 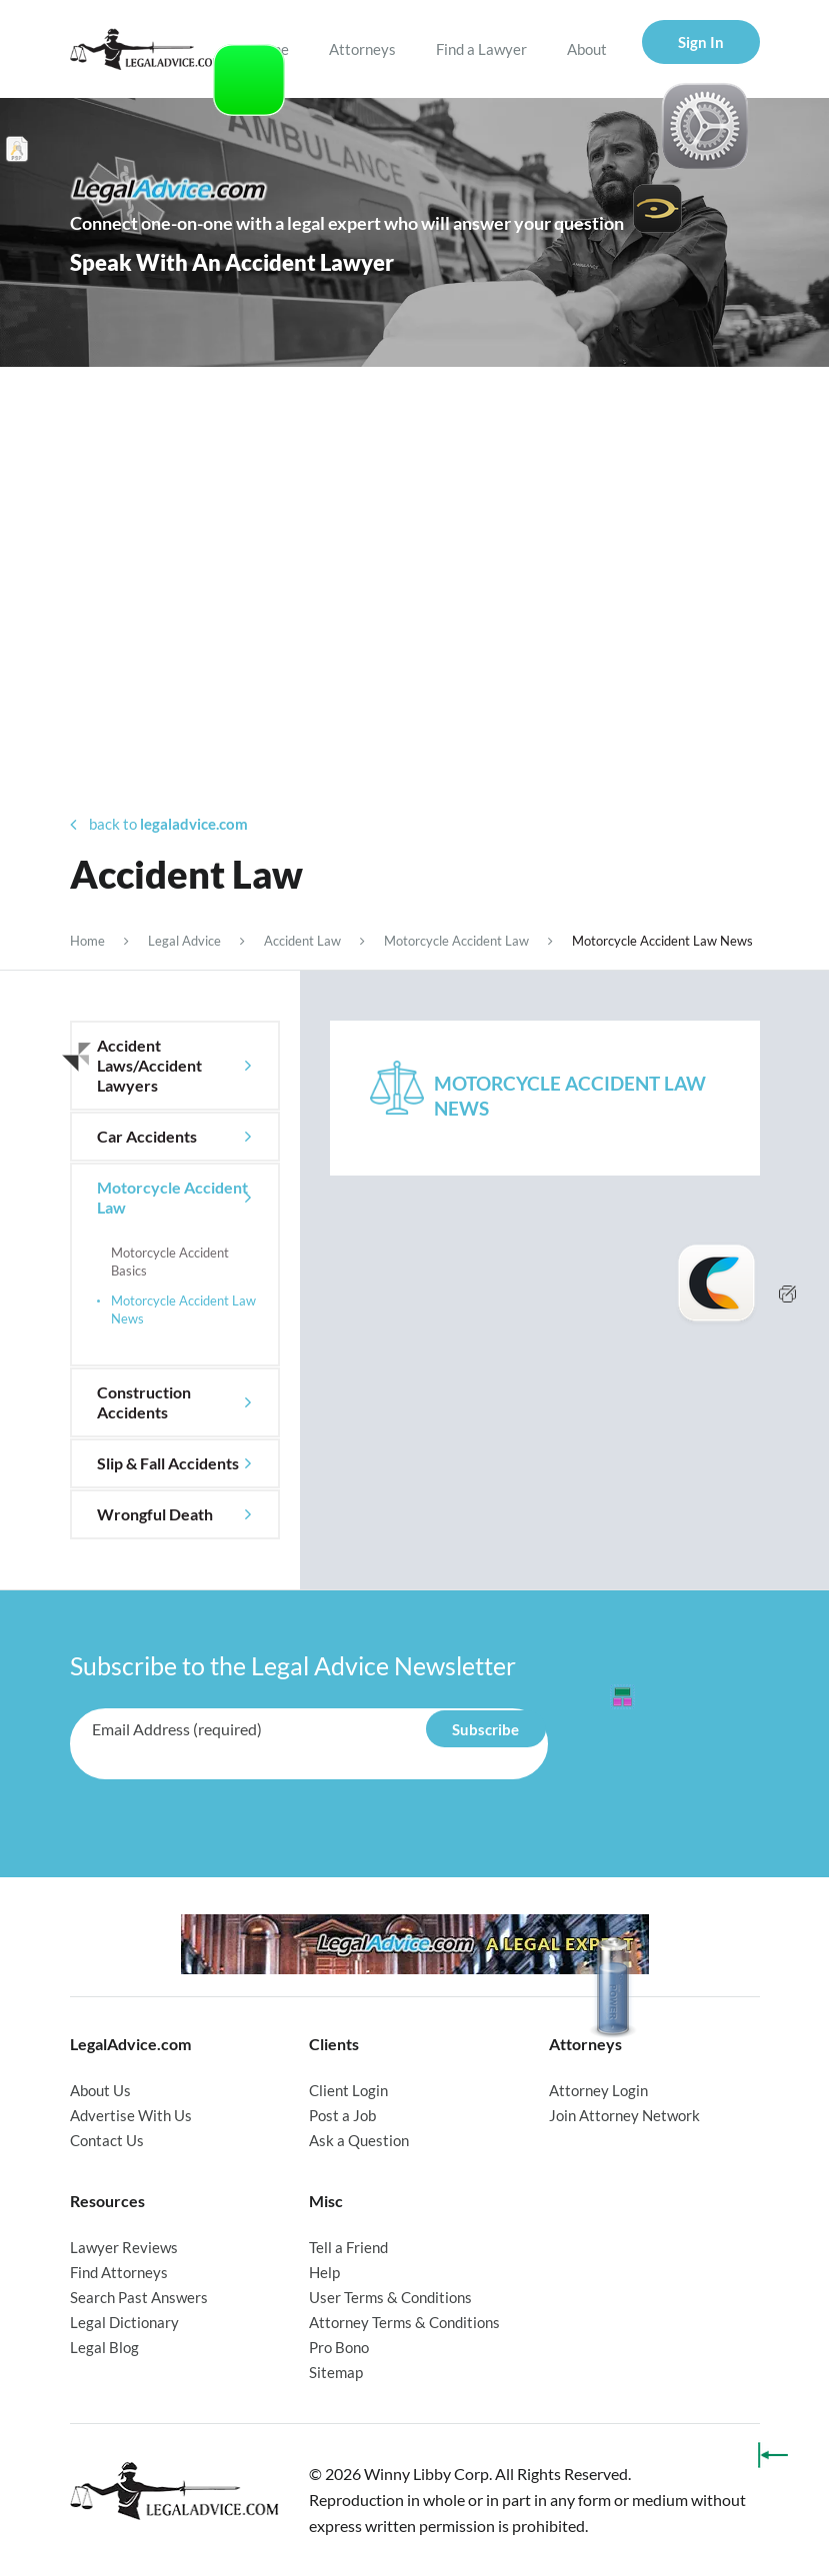 What do you see at coordinates (705, 126) in the screenshot?
I see `open system preferences` at bounding box center [705, 126].